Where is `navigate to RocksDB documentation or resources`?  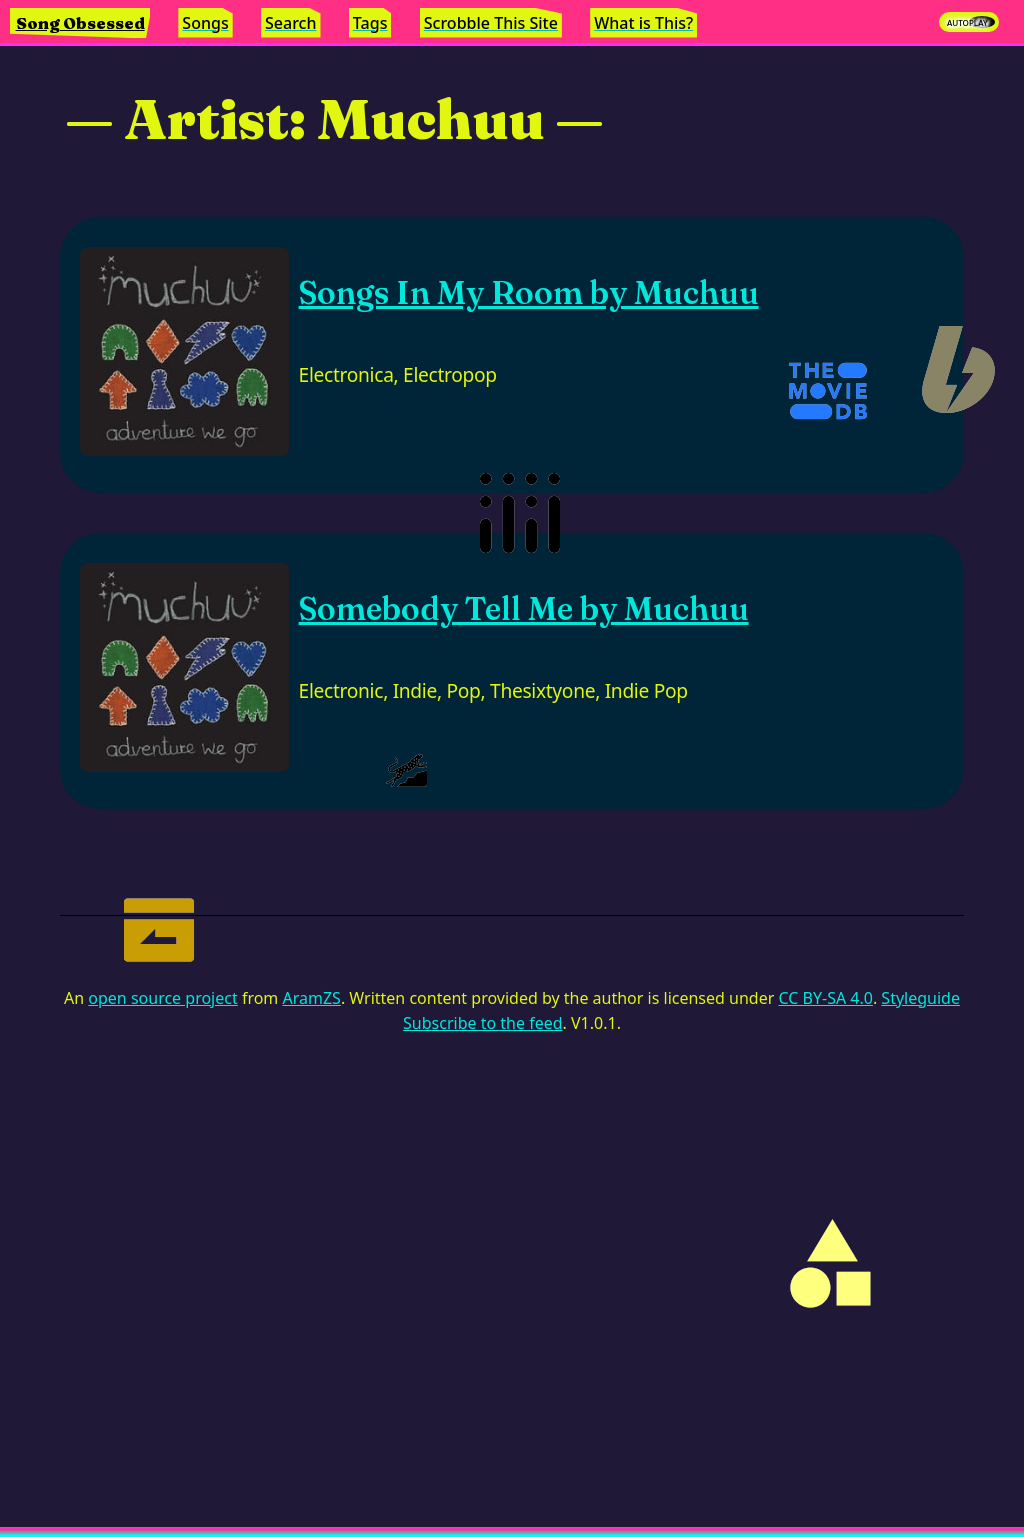 navigate to RocksDB documentation or resources is located at coordinates (406, 770).